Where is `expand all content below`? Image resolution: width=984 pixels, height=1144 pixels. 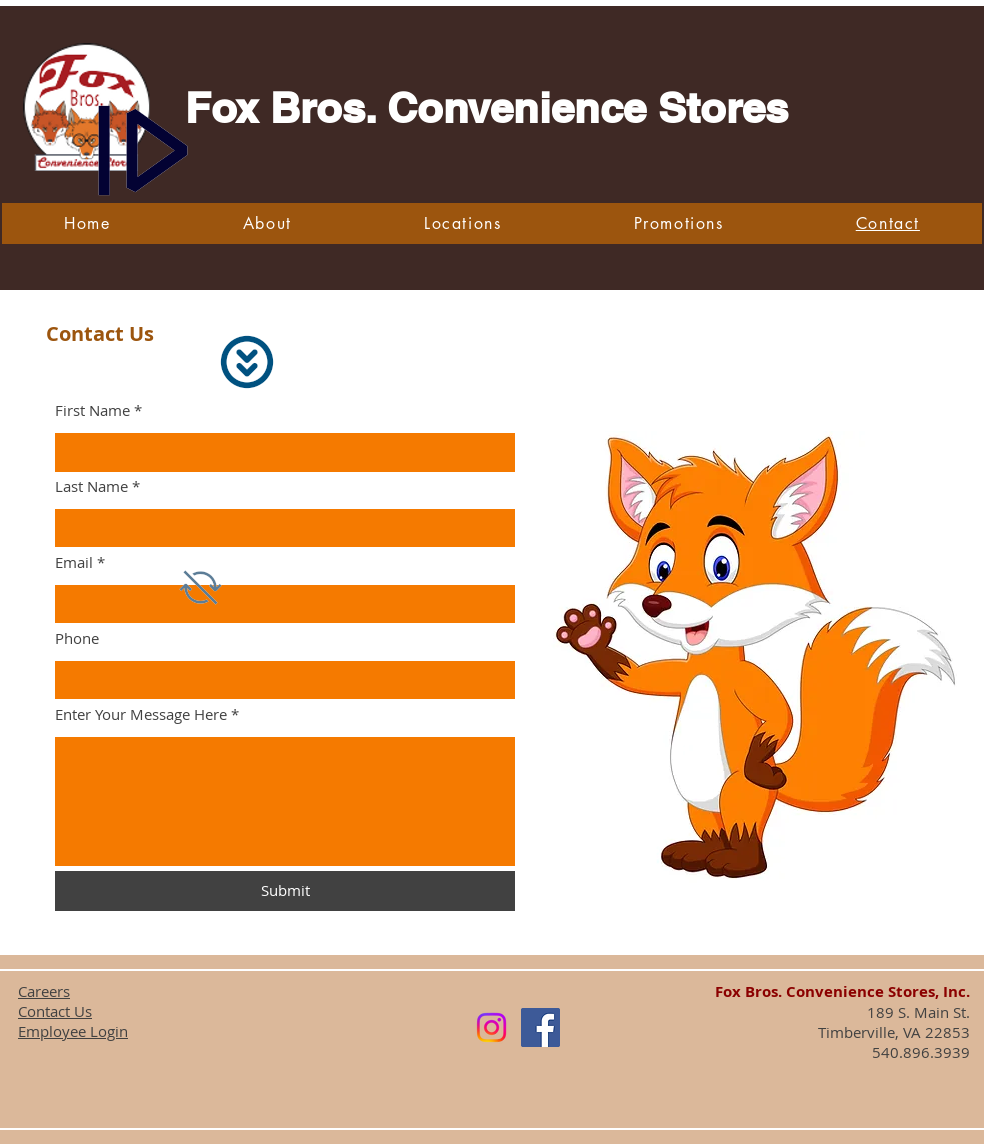
expand all content below is located at coordinates (247, 362).